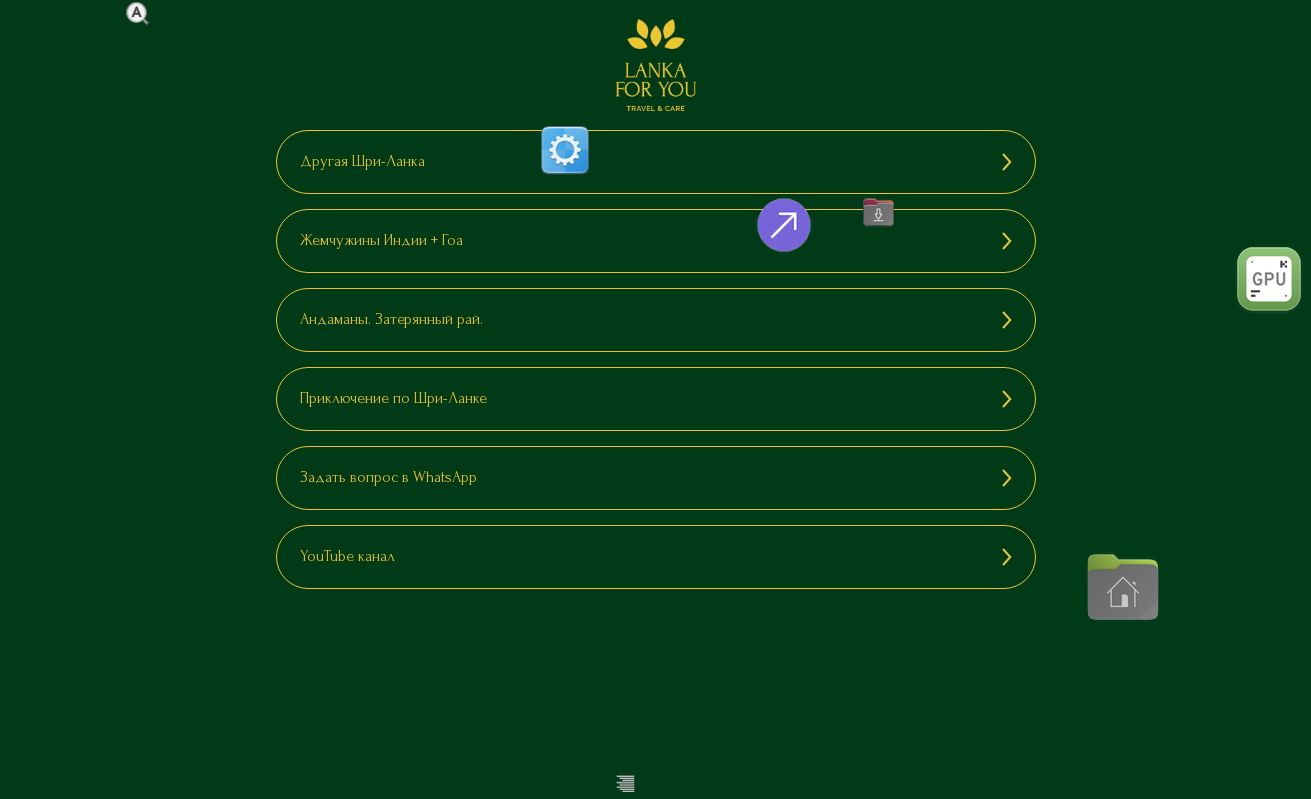  What do you see at coordinates (137, 13) in the screenshot?
I see `find text or search within document` at bounding box center [137, 13].